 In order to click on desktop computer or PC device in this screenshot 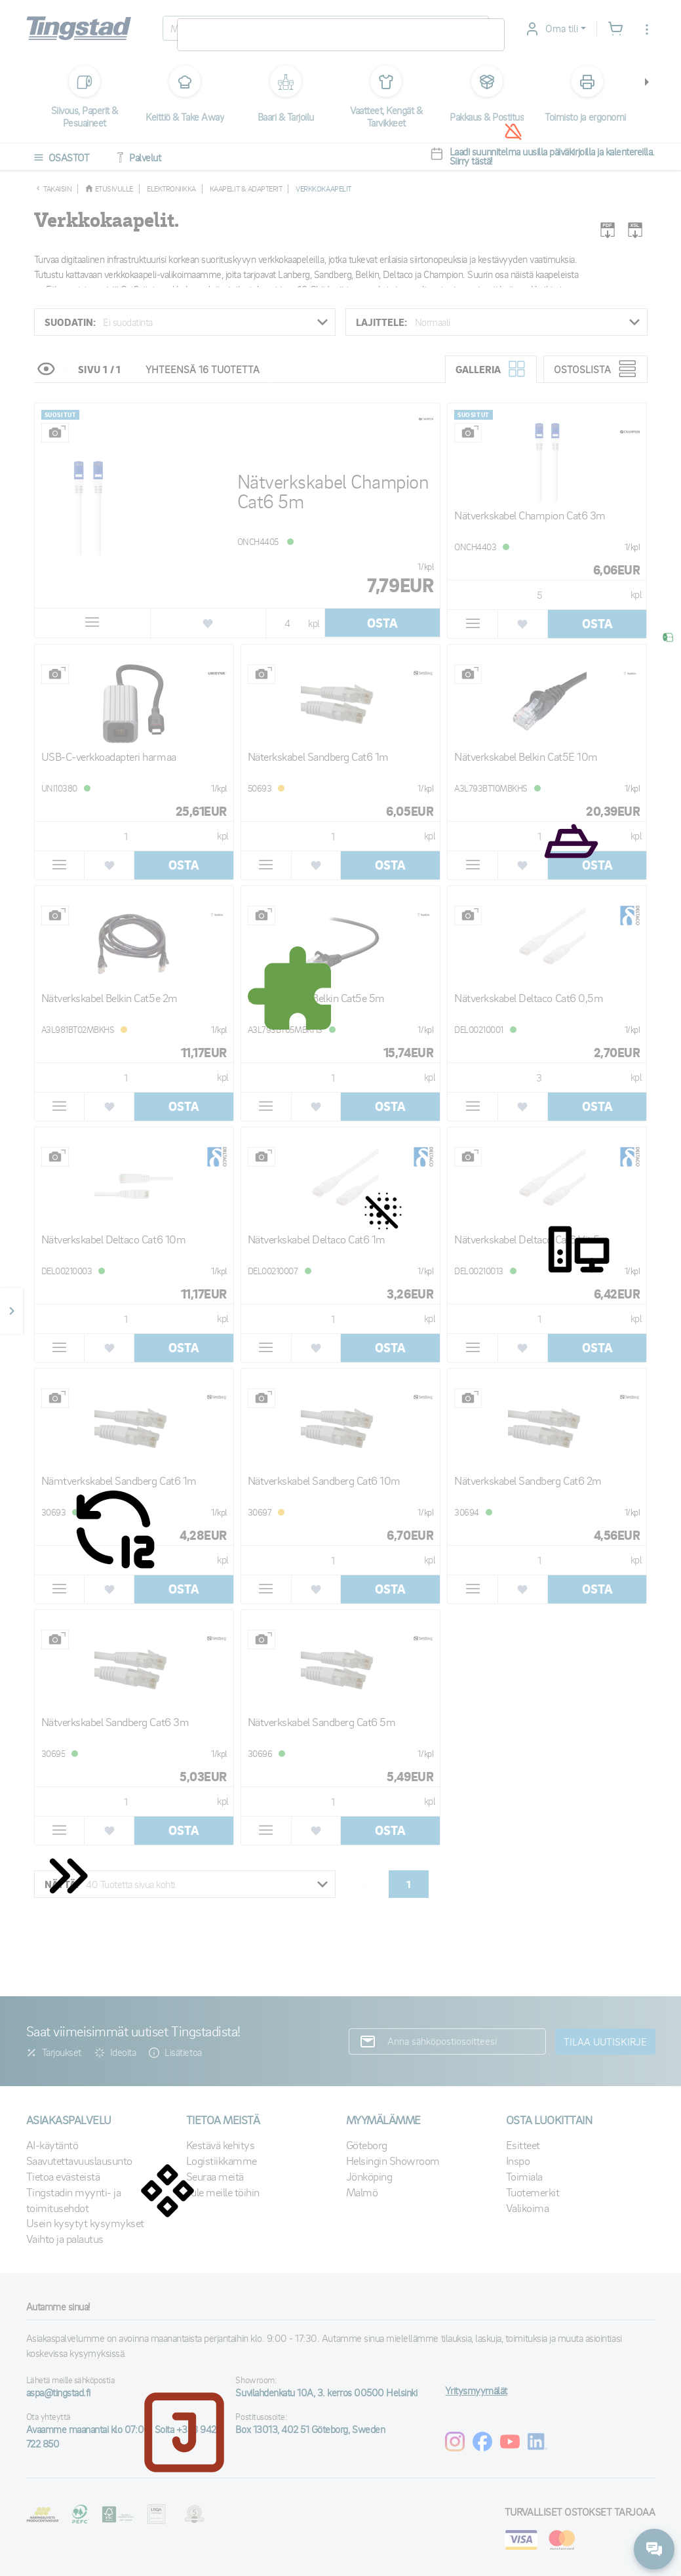, I will do `click(577, 1249)`.